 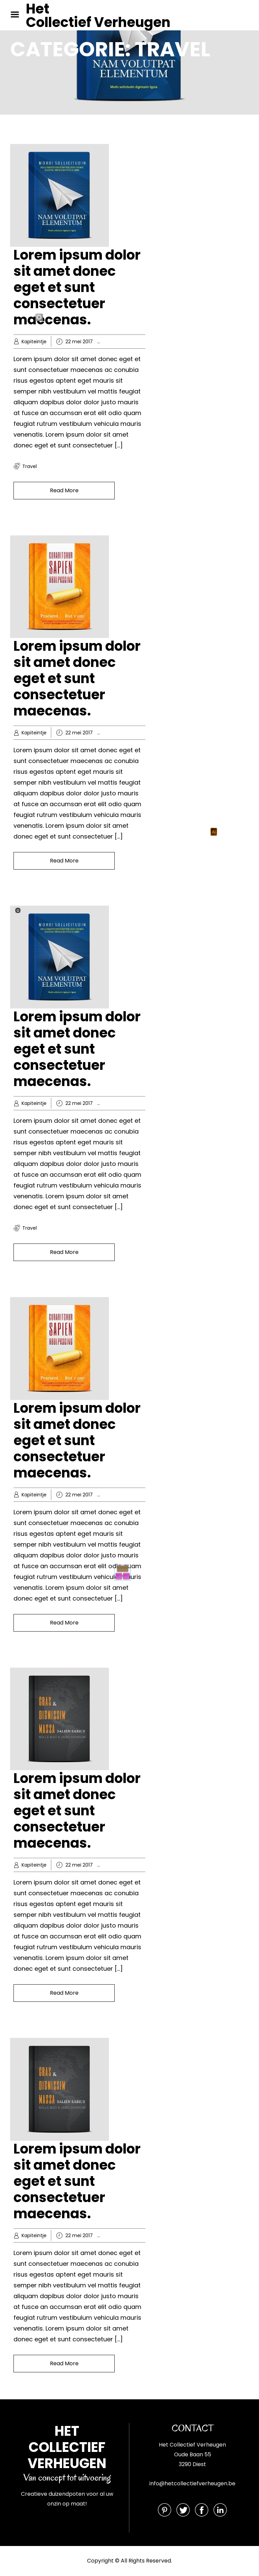 I want to click on shared library file type indicator, so click(x=39, y=317).